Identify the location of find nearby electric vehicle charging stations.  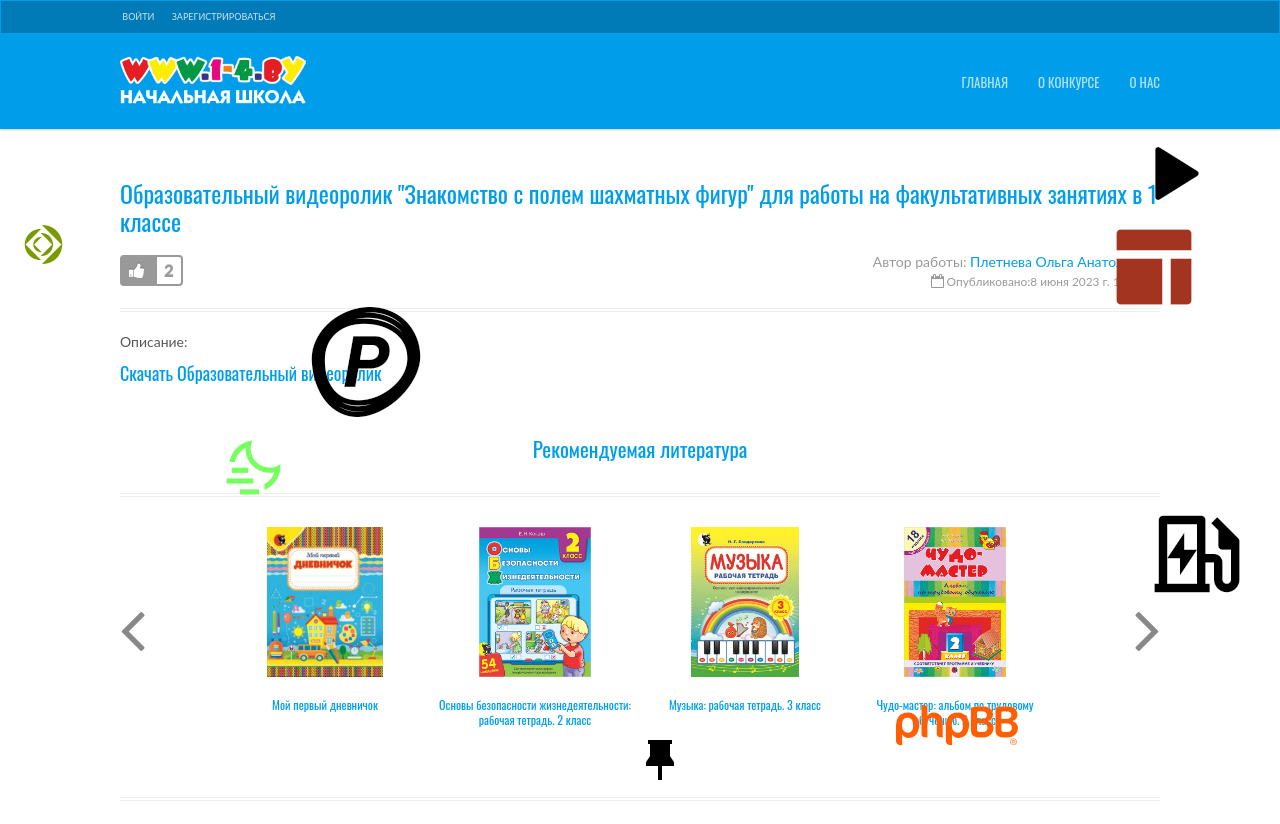
(1197, 554).